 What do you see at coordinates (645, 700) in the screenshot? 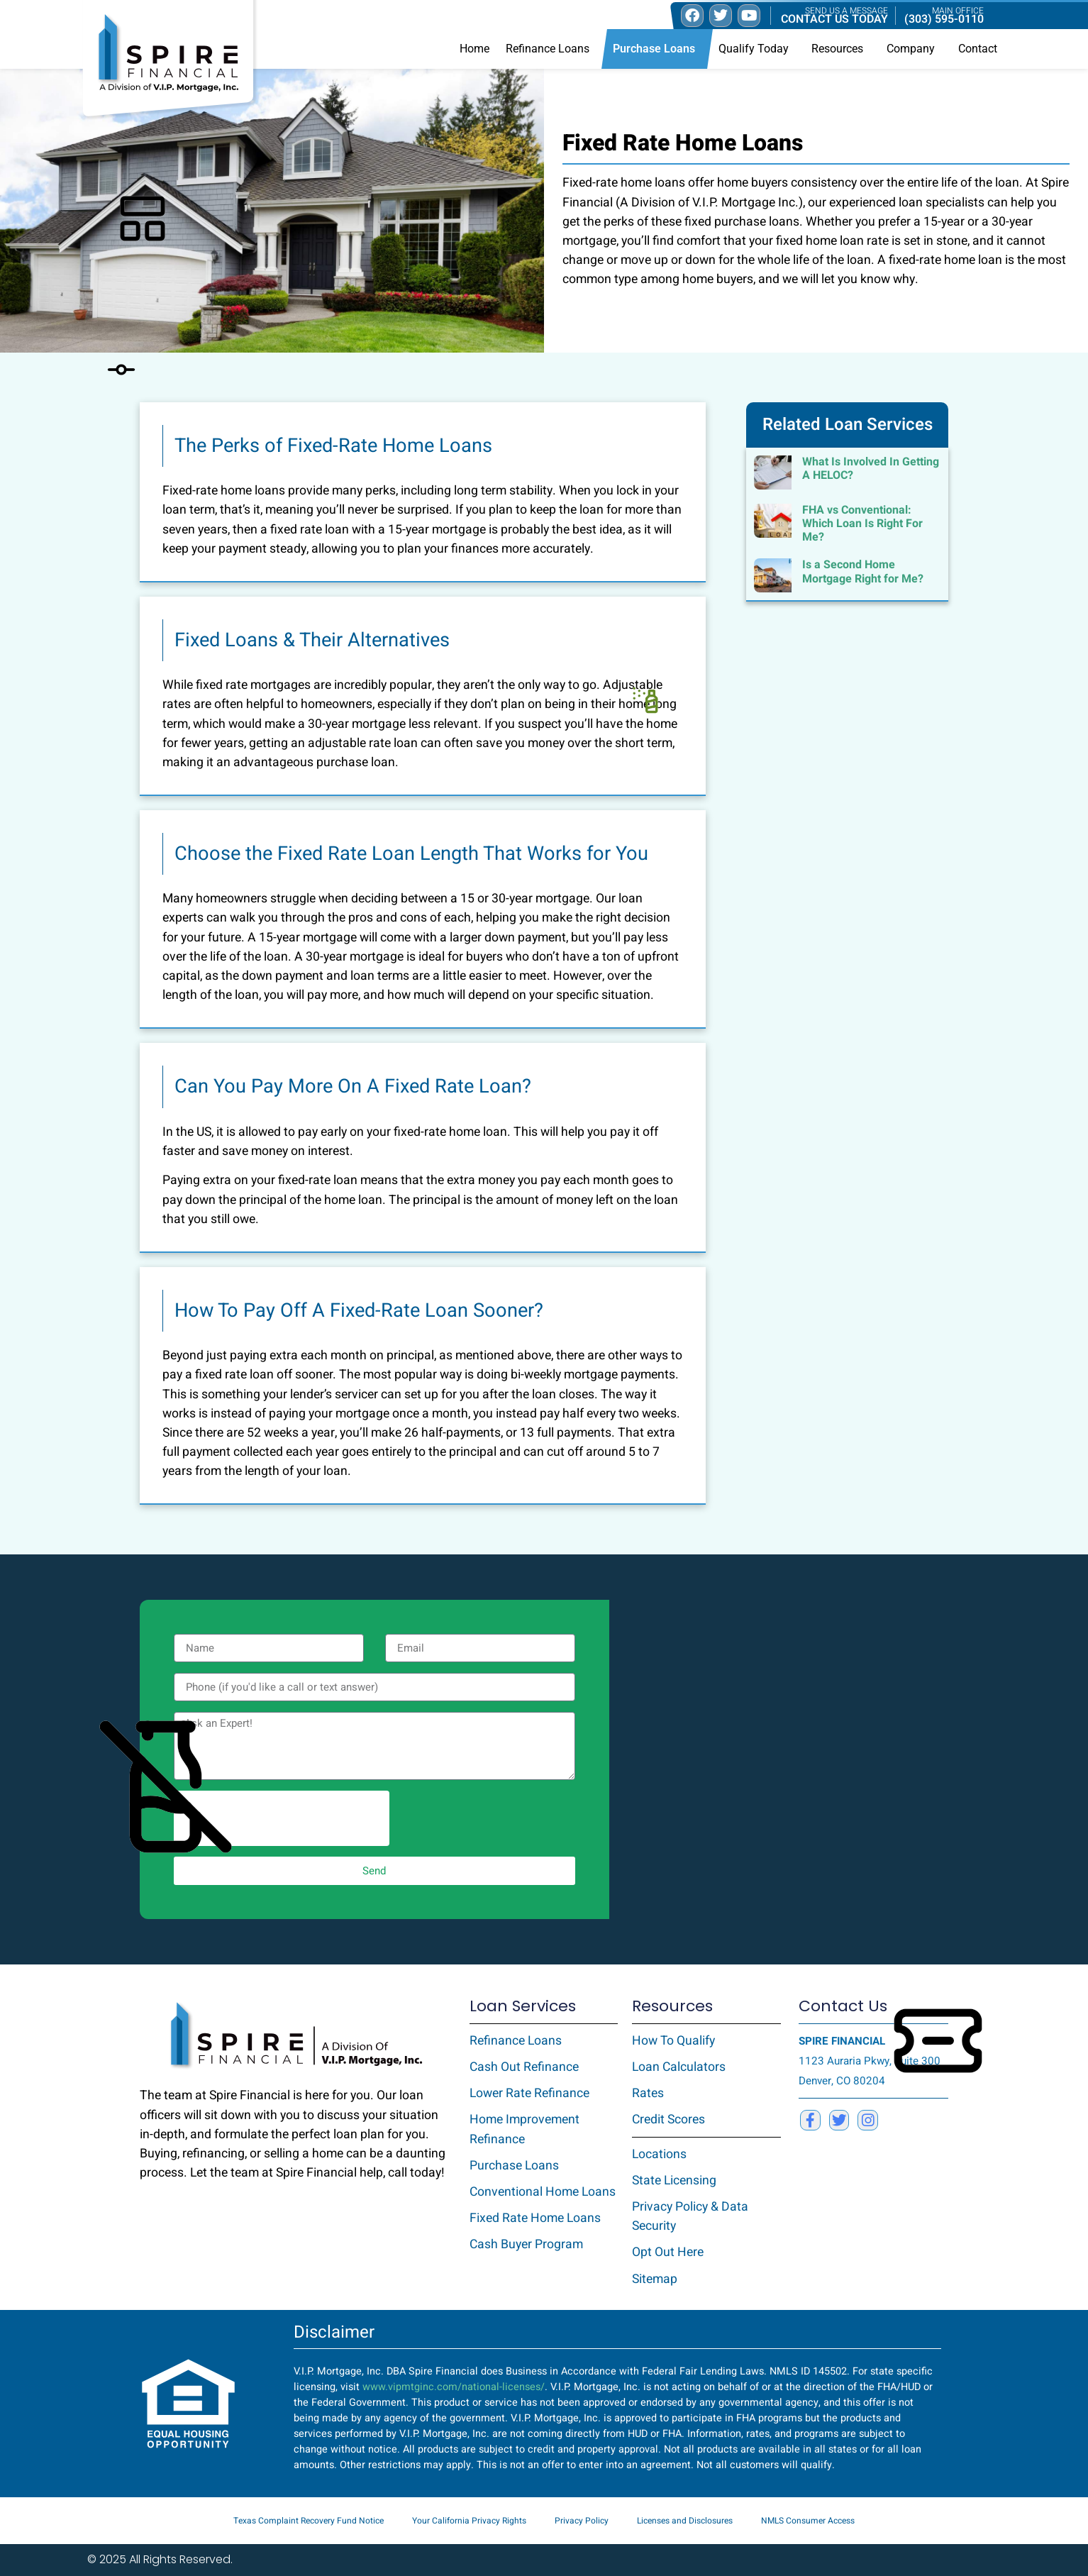
I see `access spray or paint tools` at bounding box center [645, 700].